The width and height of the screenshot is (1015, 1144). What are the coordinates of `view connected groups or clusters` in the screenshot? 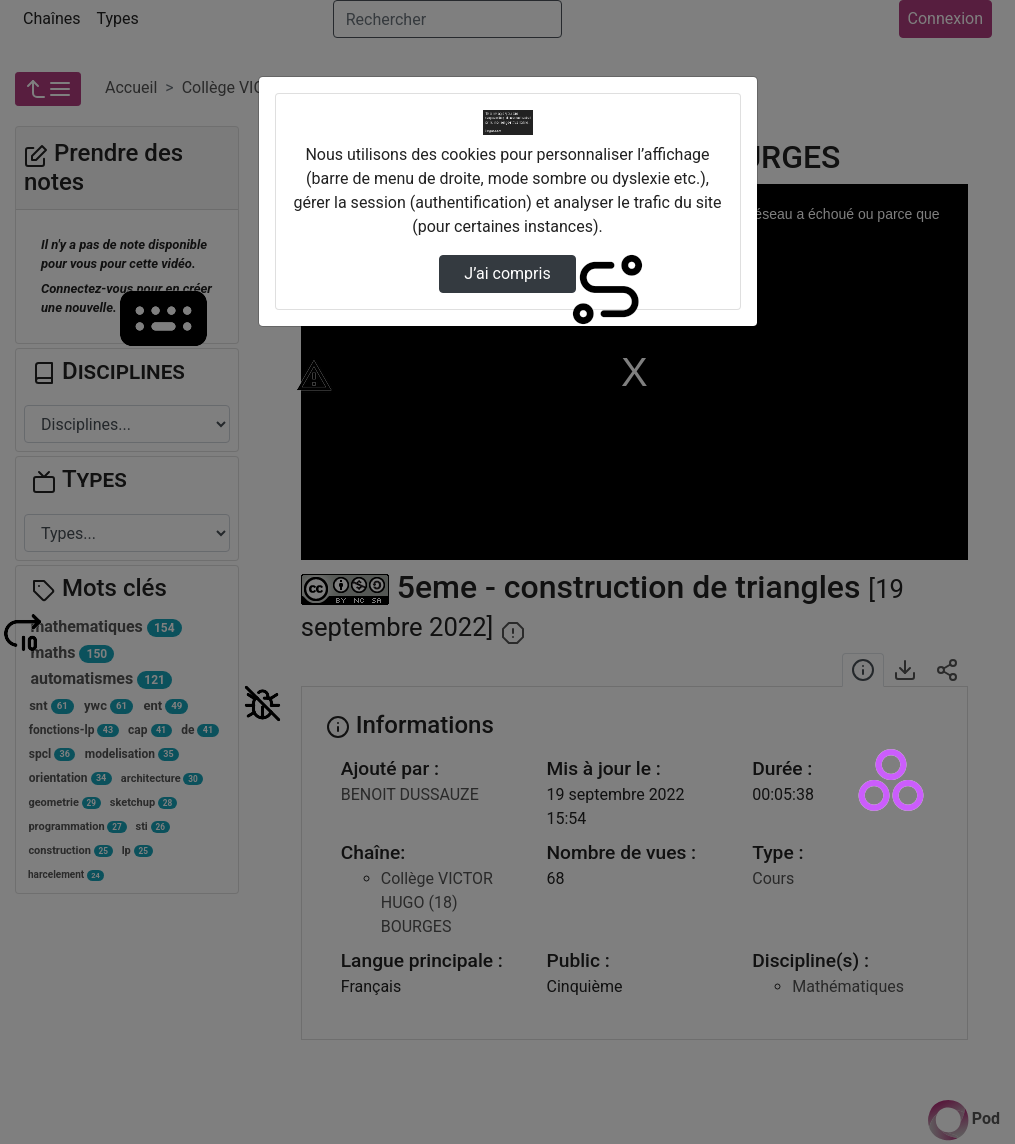 It's located at (891, 780).